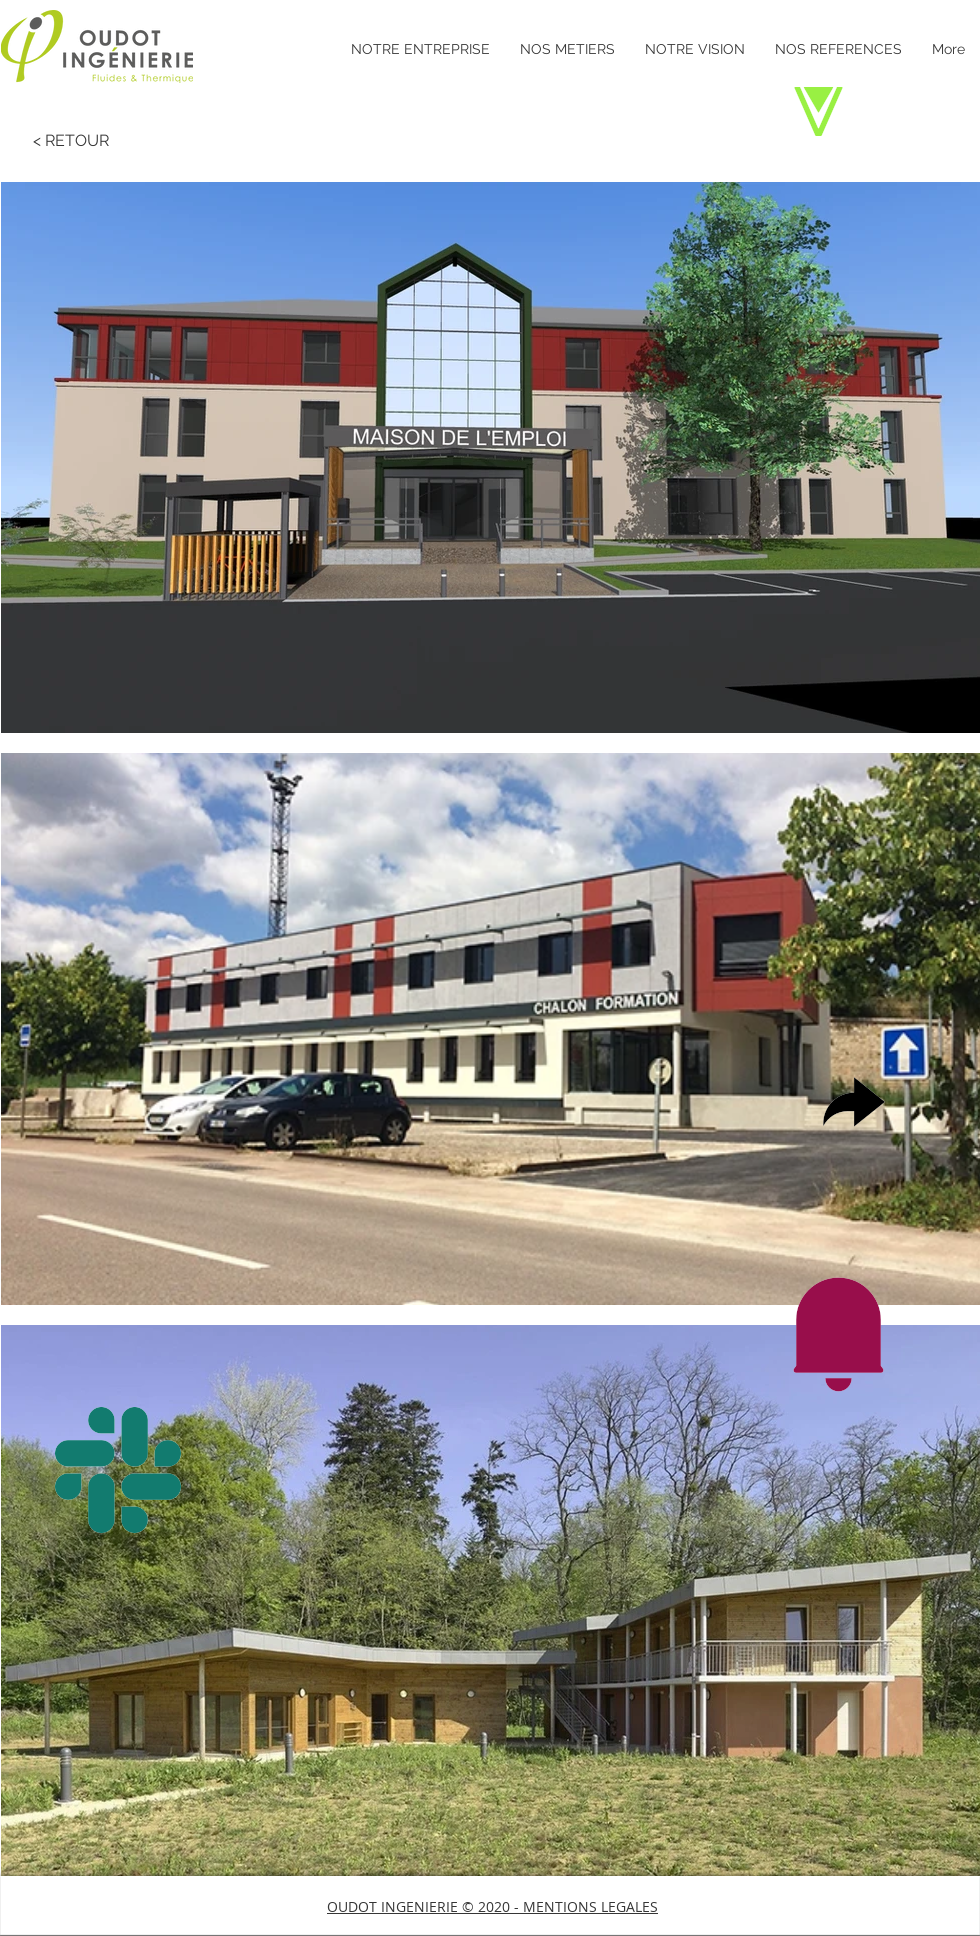 Image resolution: width=980 pixels, height=1936 pixels. What do you see at coordinates (818, 111) in the screenshot?
I see `open the ReVanced app` at bounding box center [818, 111].